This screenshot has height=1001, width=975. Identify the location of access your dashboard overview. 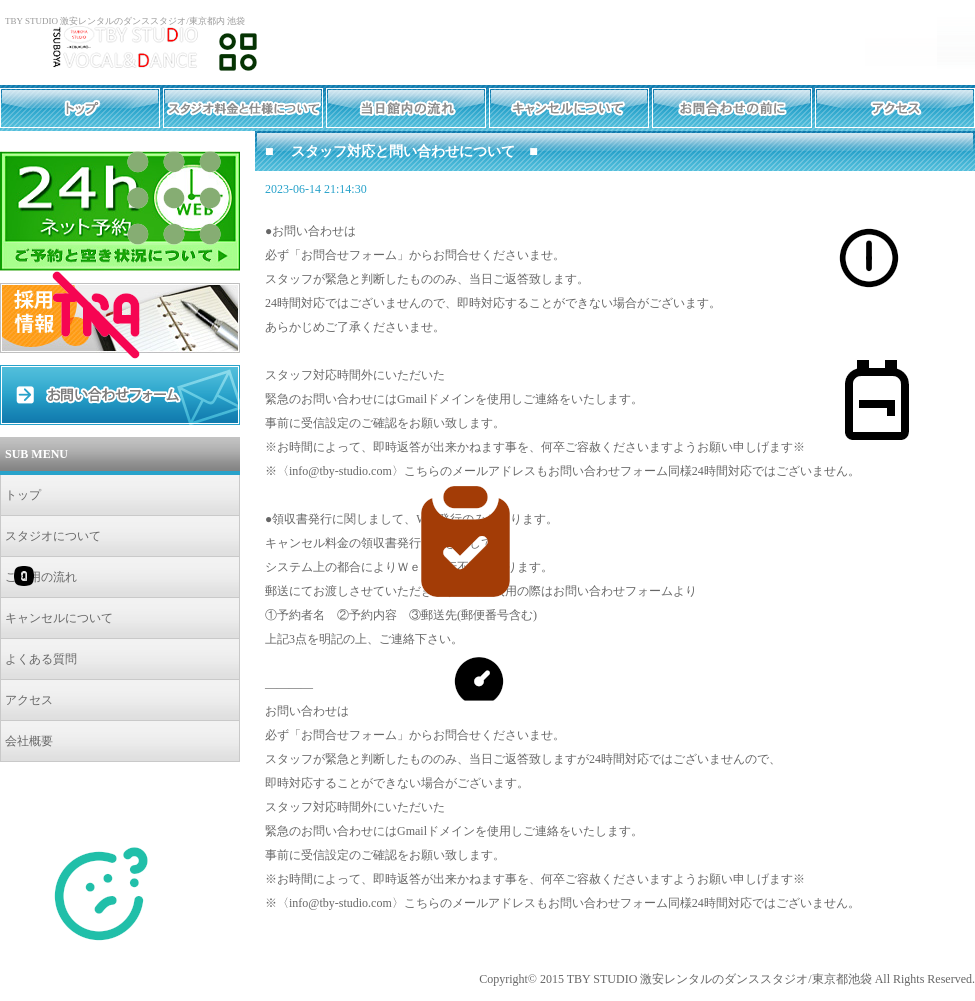
(479, 679).